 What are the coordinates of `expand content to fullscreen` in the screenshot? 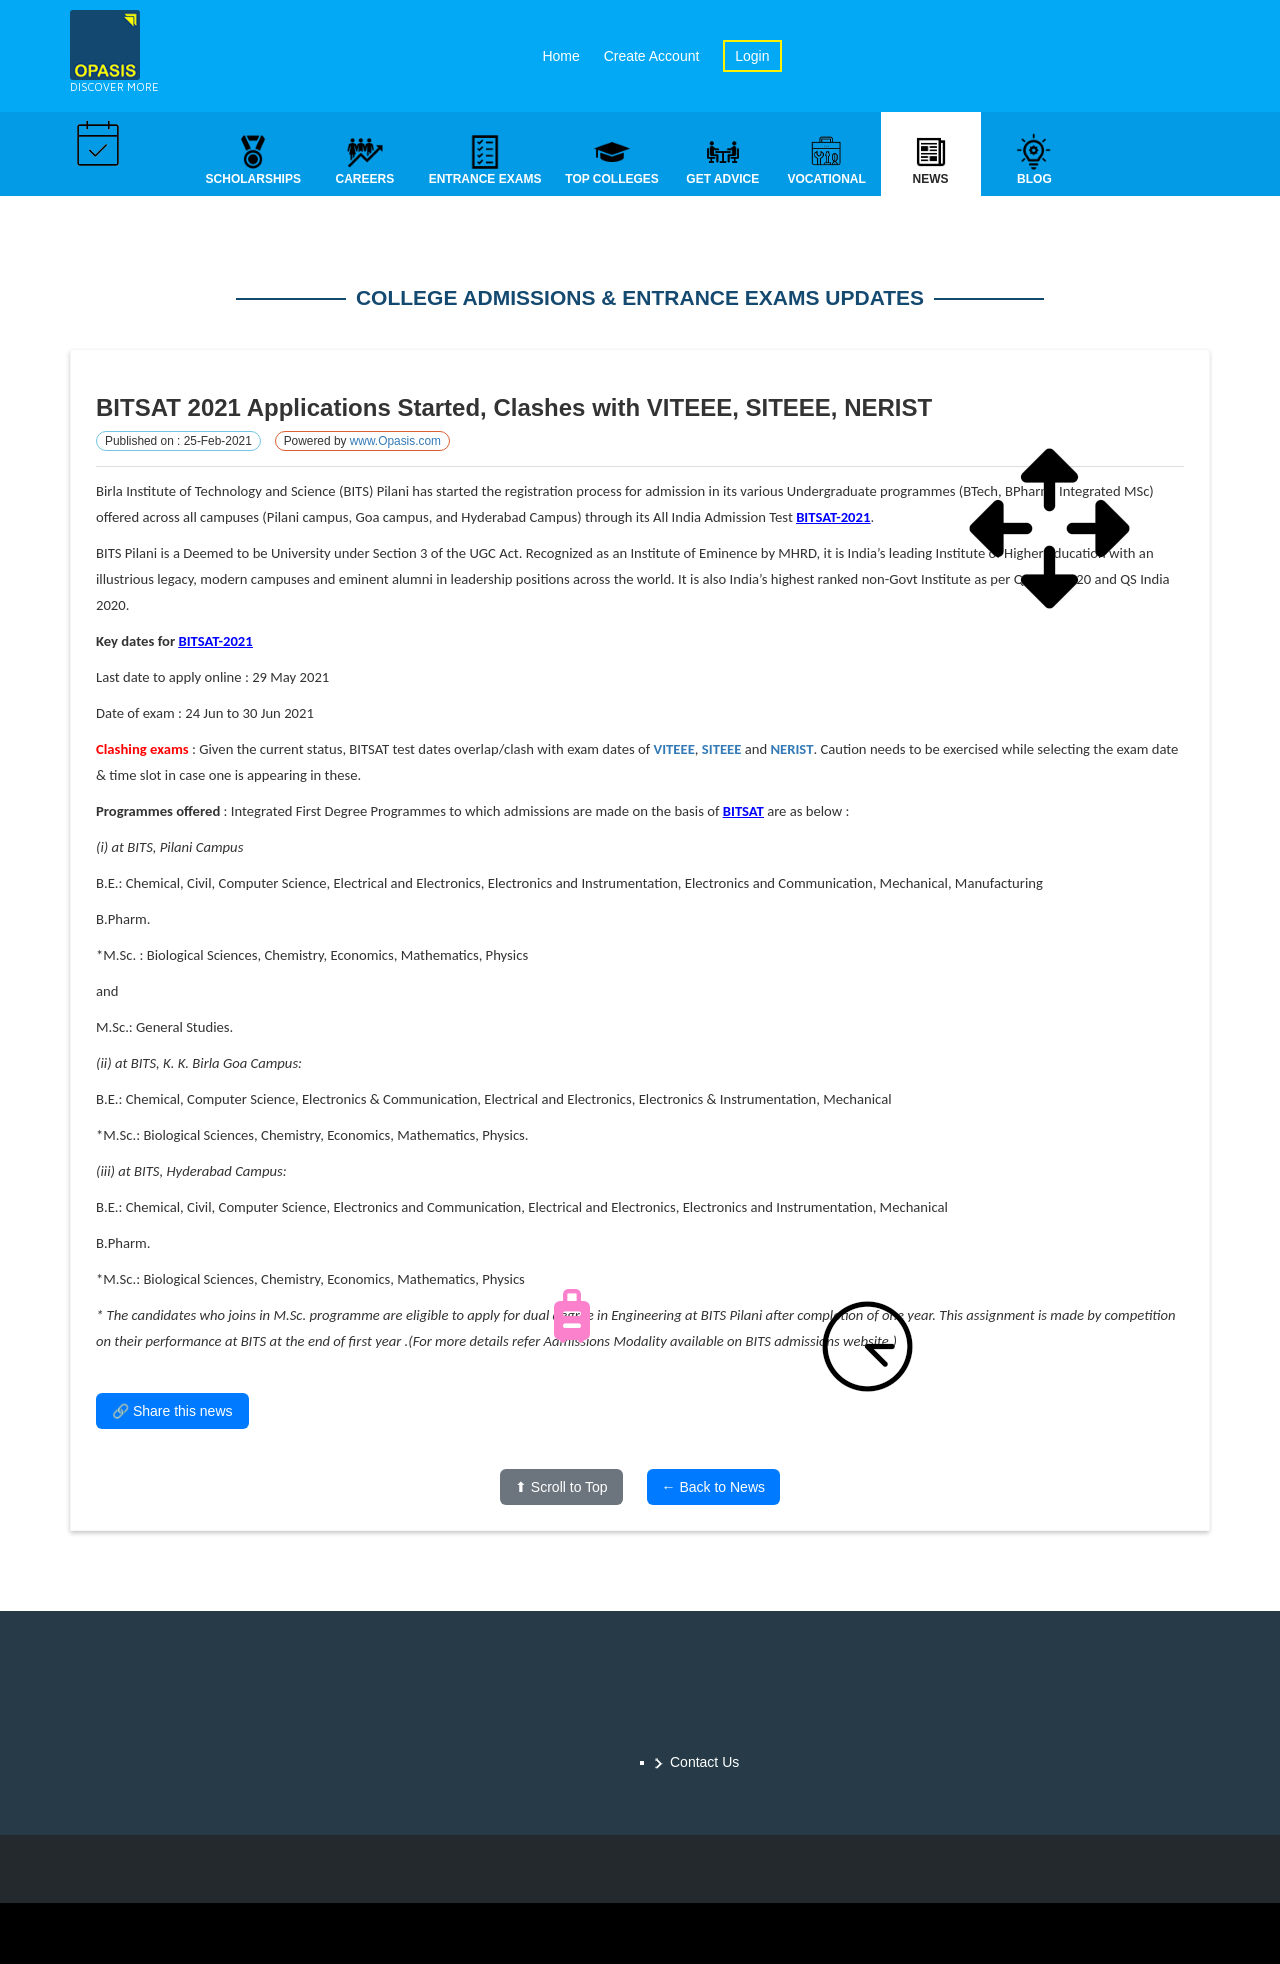 It's located at (1049, 528).